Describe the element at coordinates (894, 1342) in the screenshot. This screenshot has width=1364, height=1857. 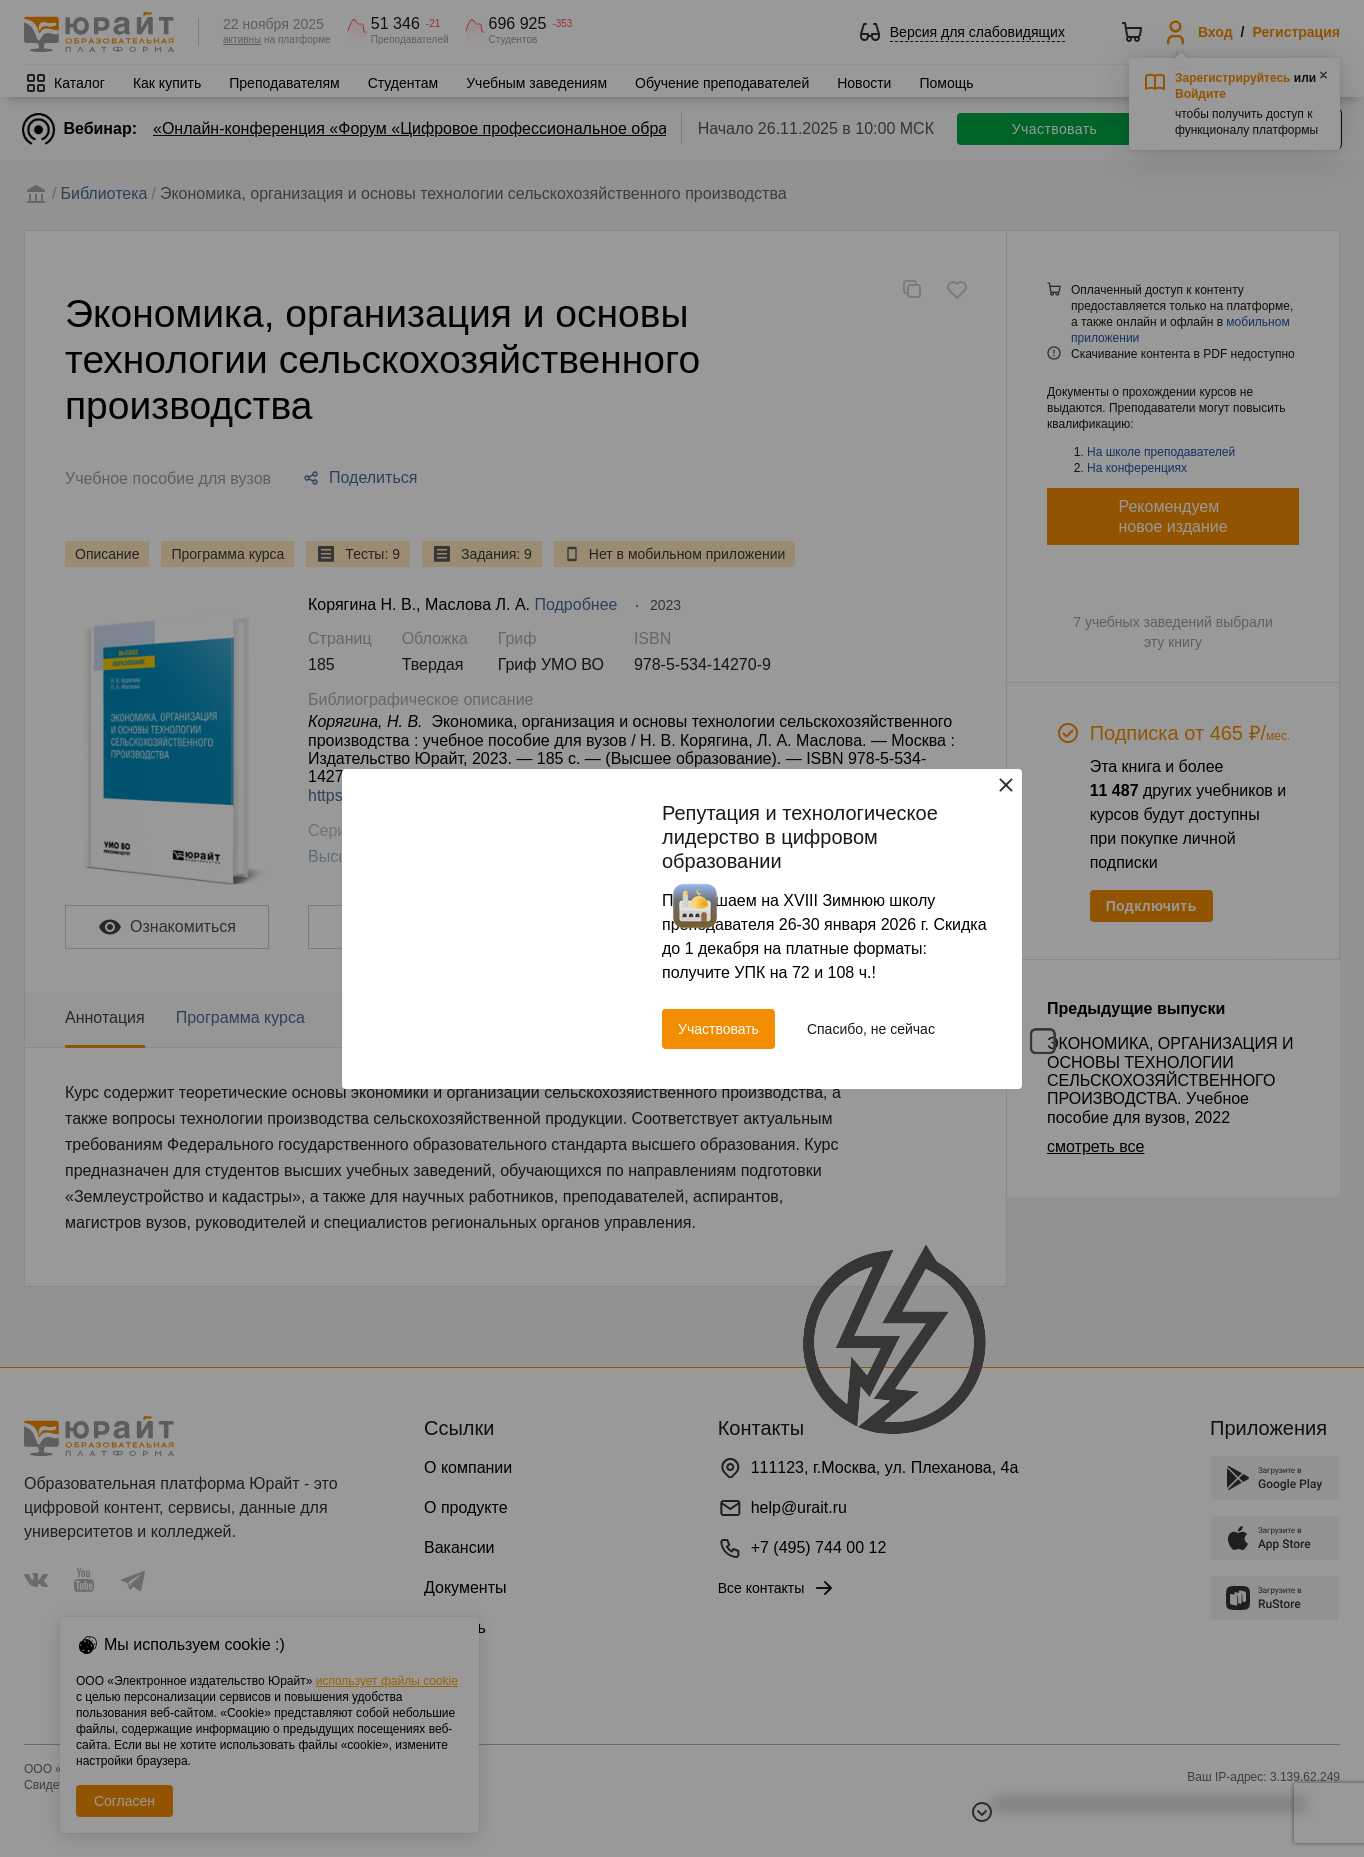
I see `thunderbolt port or connection status` at that location.